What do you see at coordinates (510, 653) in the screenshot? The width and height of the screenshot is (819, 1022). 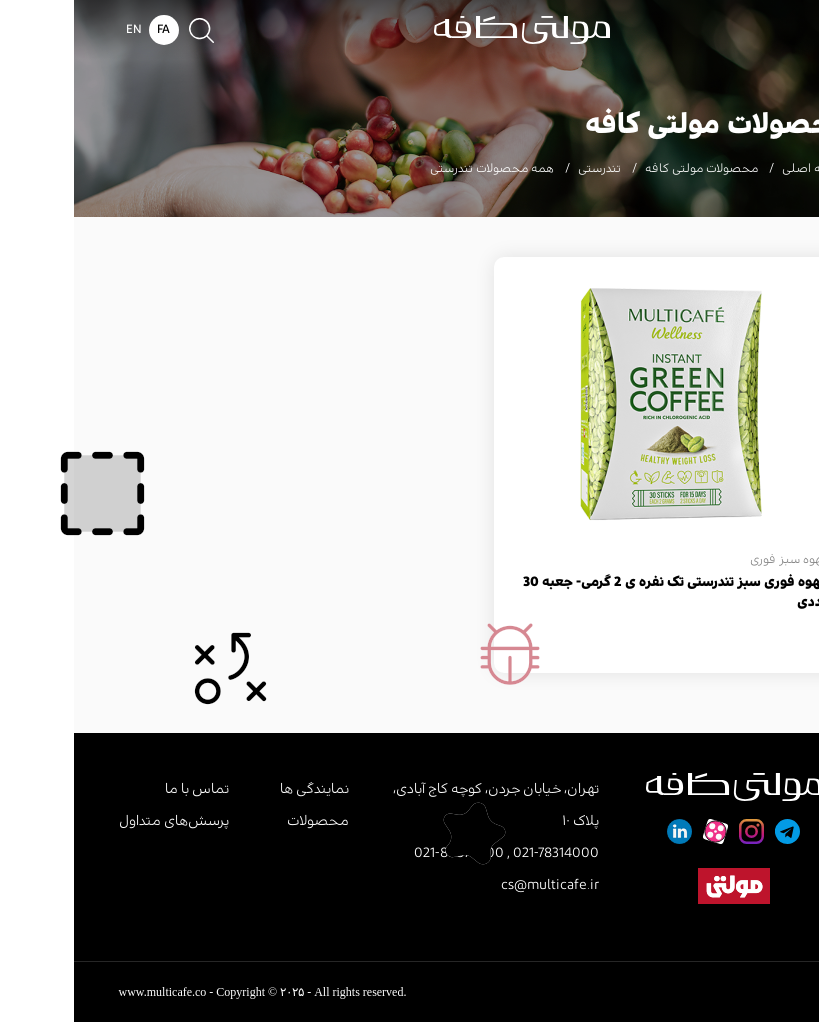 I see `report a bug or issue` at bounding box center [510, 653].